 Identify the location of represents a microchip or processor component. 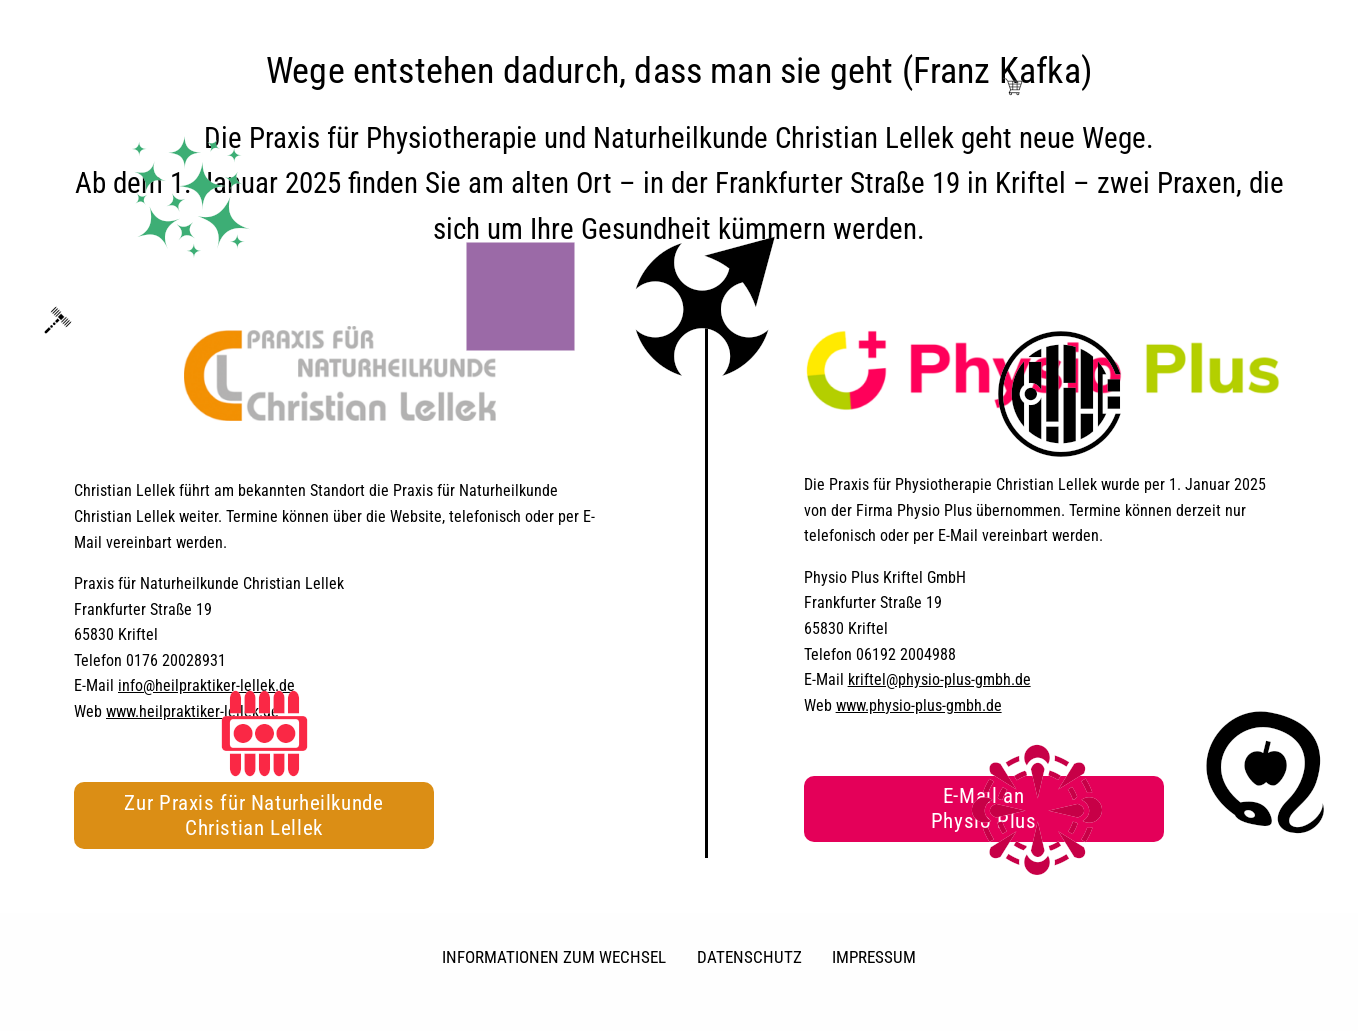
(264, 733).